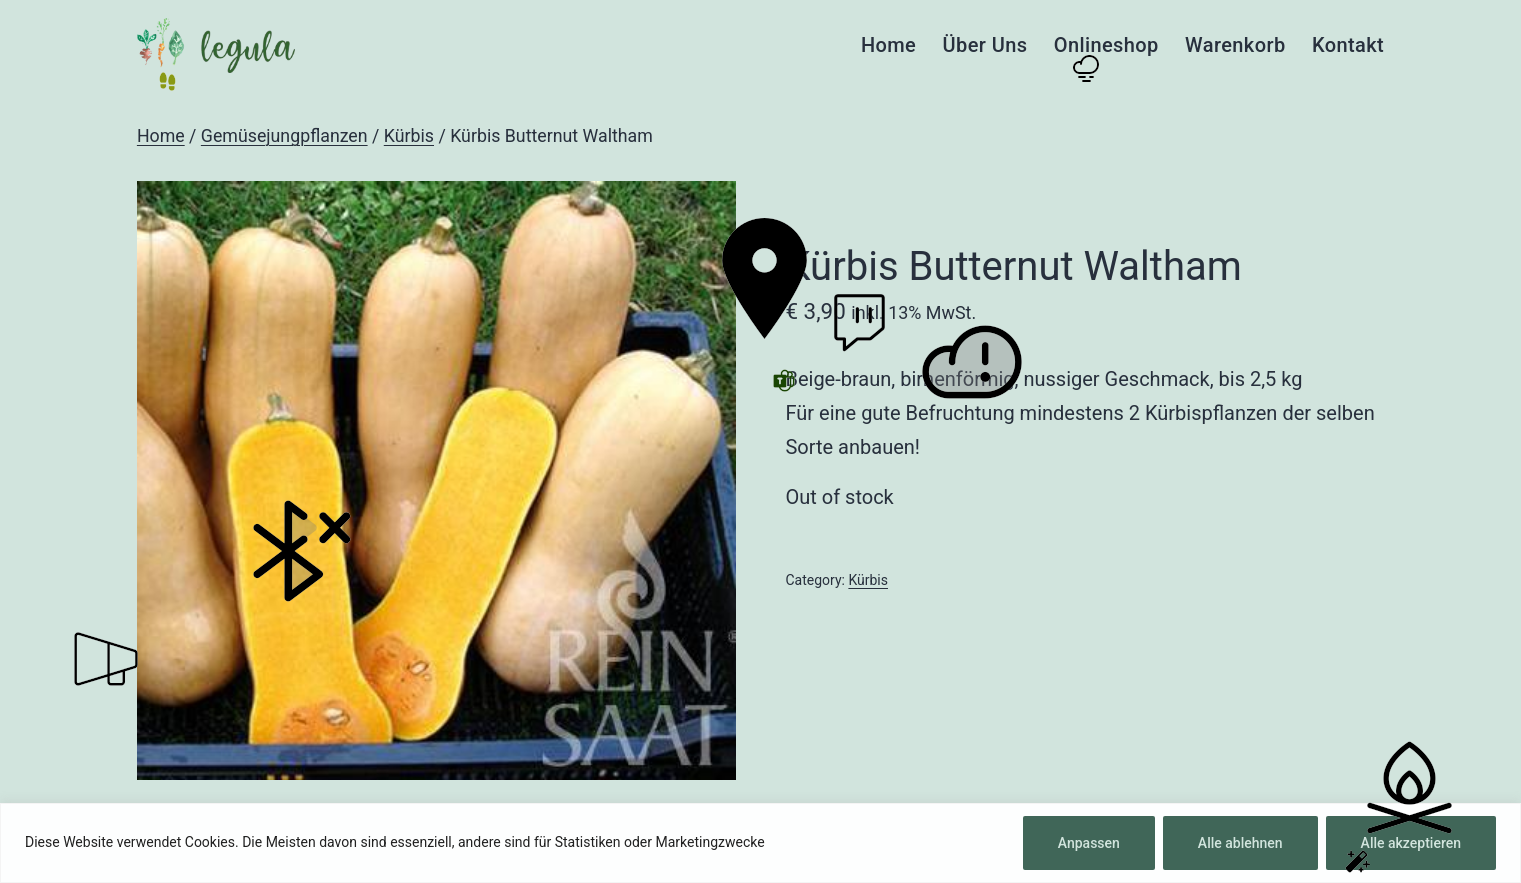 This screenshot has width=1521, height=883. I want to click on indicates foggy weather conditions, so click(1086, 68).